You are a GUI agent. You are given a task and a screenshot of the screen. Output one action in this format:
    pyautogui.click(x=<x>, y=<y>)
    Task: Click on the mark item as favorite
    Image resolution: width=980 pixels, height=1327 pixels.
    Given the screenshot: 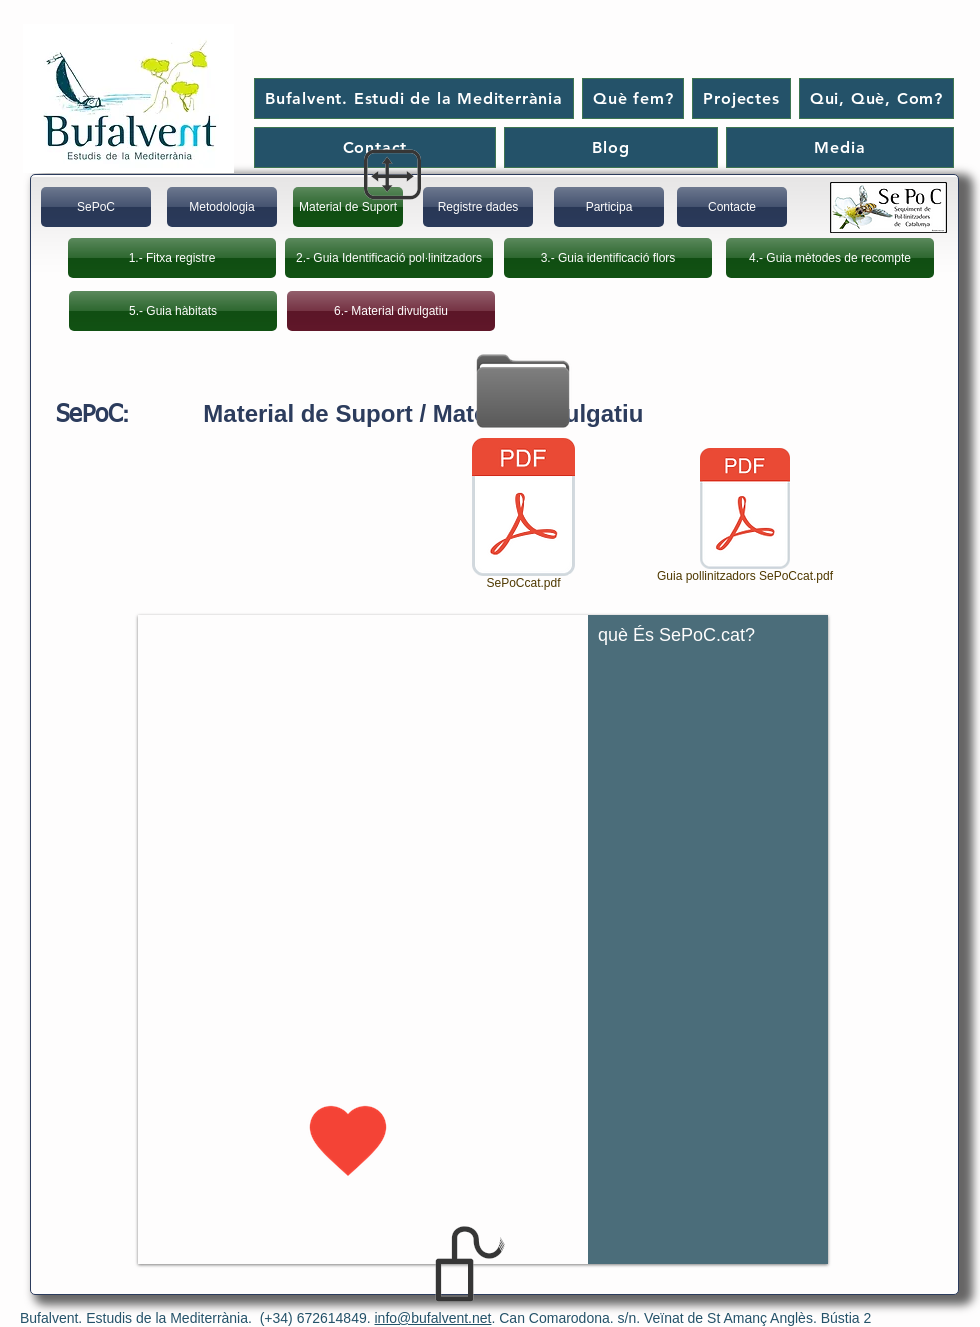 What is the action you would take?
    pyautogui.click(x=348, y=1141)
    